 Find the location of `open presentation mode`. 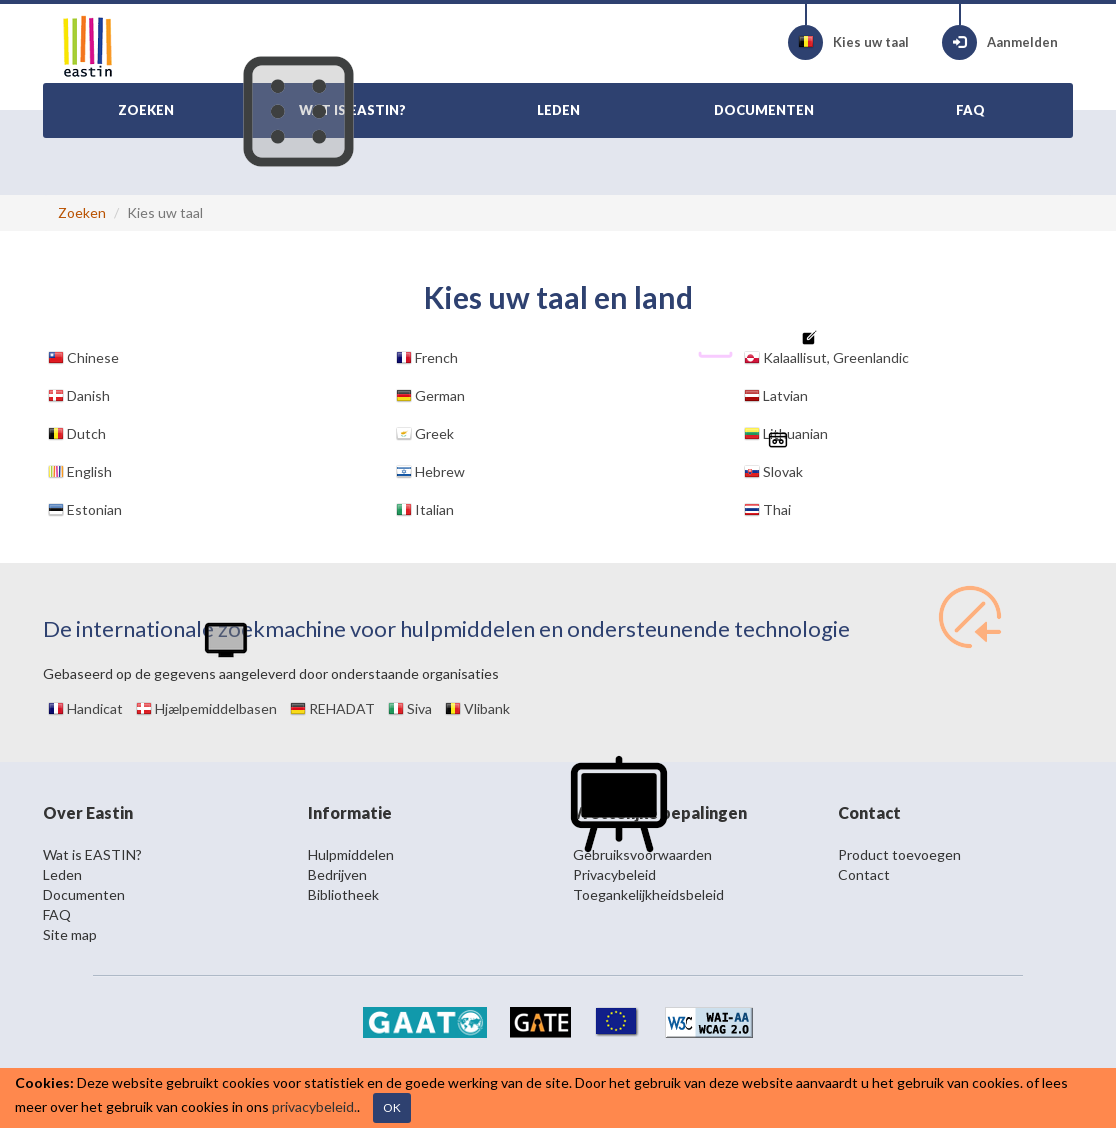

open presentation mode is located at coordinates (619, 804).